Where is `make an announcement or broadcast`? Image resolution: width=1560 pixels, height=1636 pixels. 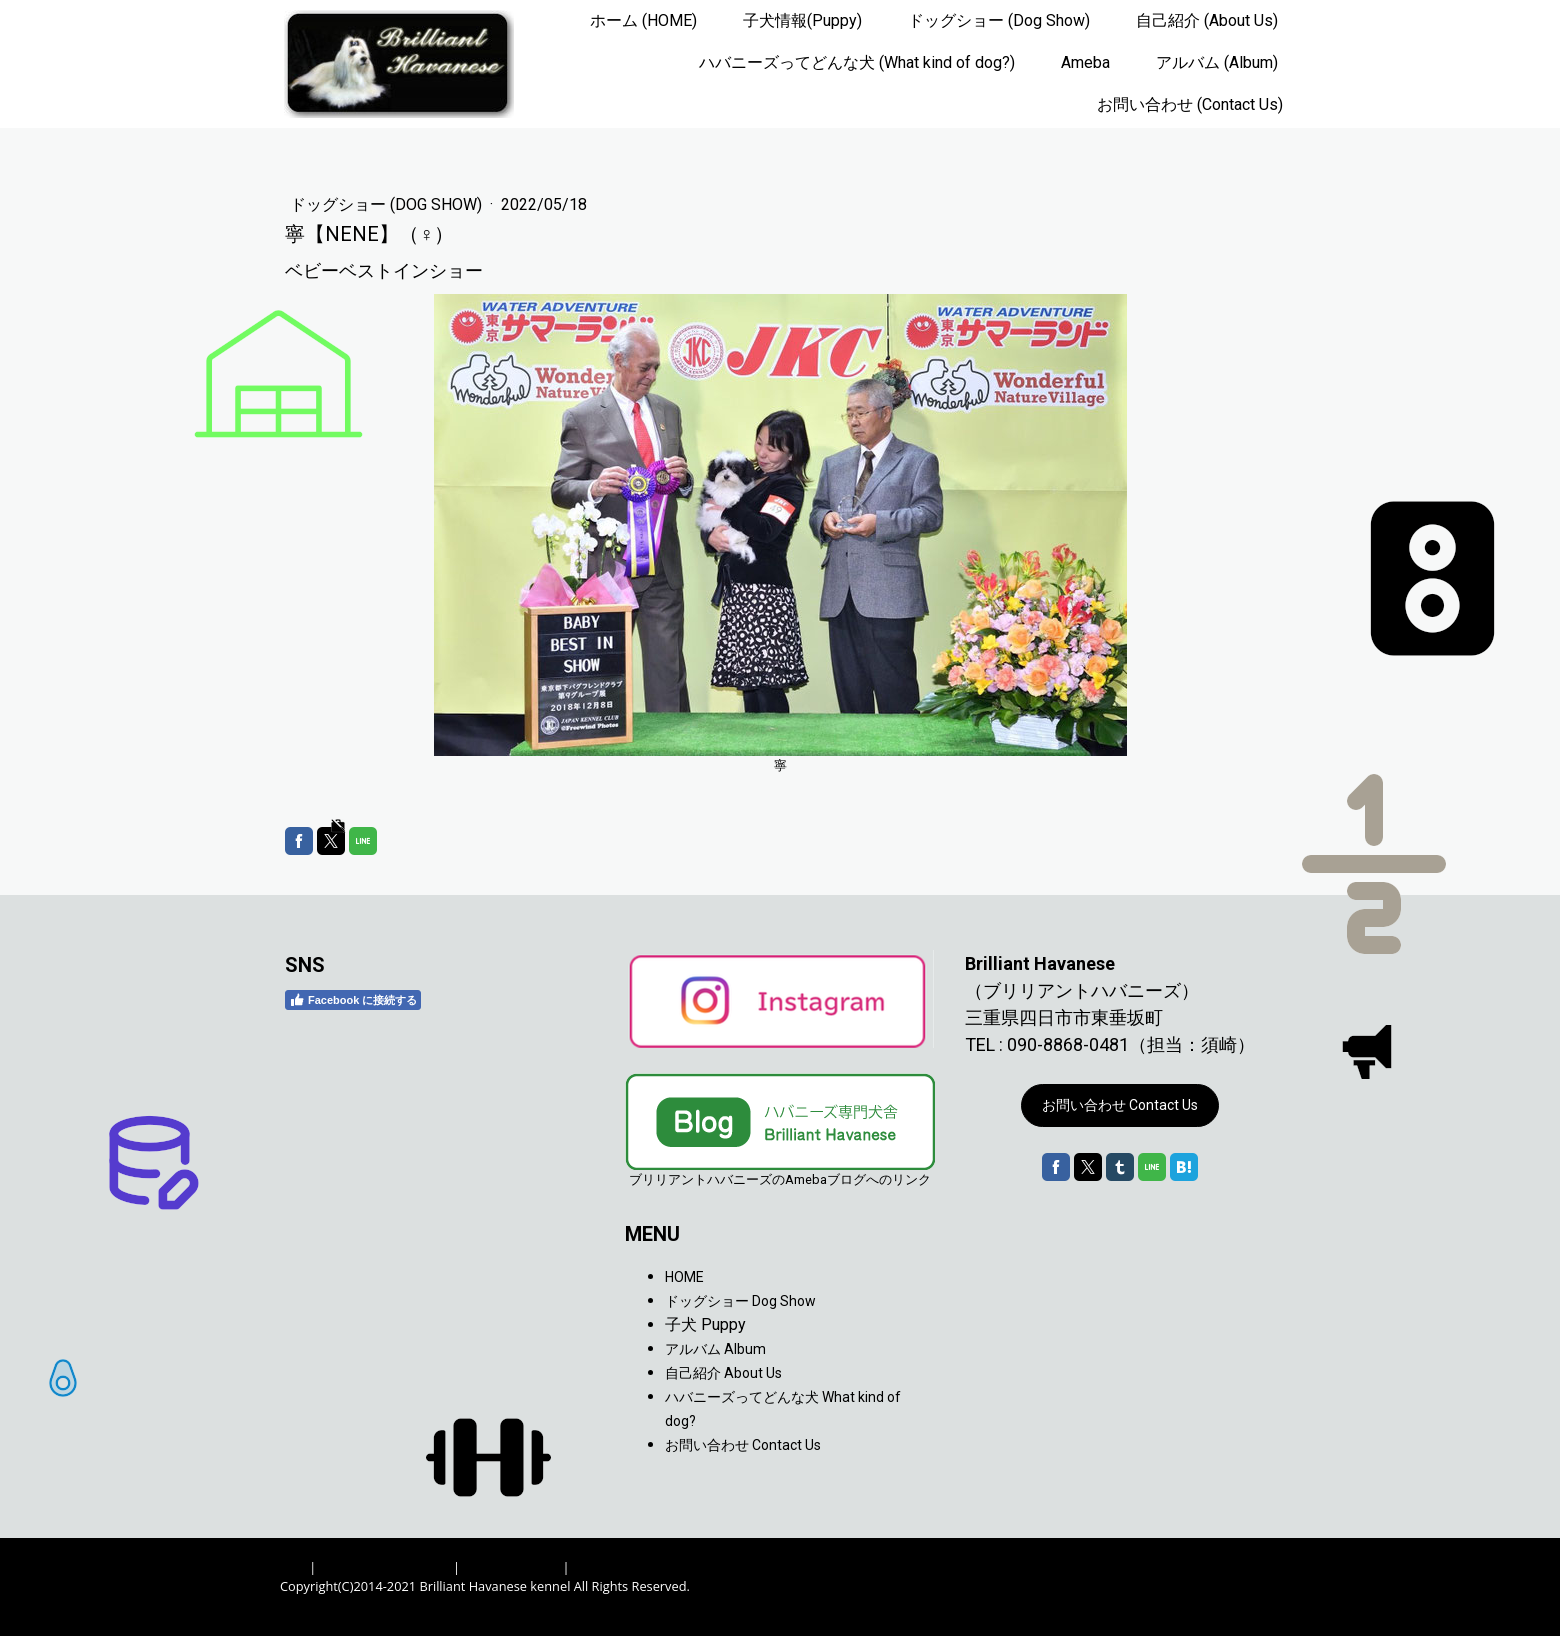
make an announcement or broadcast is located at coordinates (1367, 1052).